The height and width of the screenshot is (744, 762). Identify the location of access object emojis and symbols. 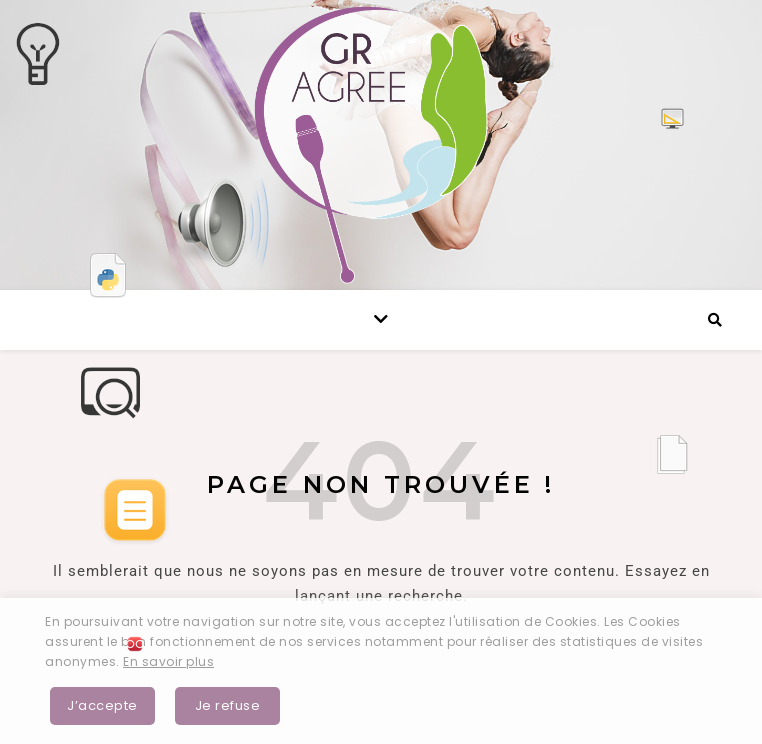
(36, 54).